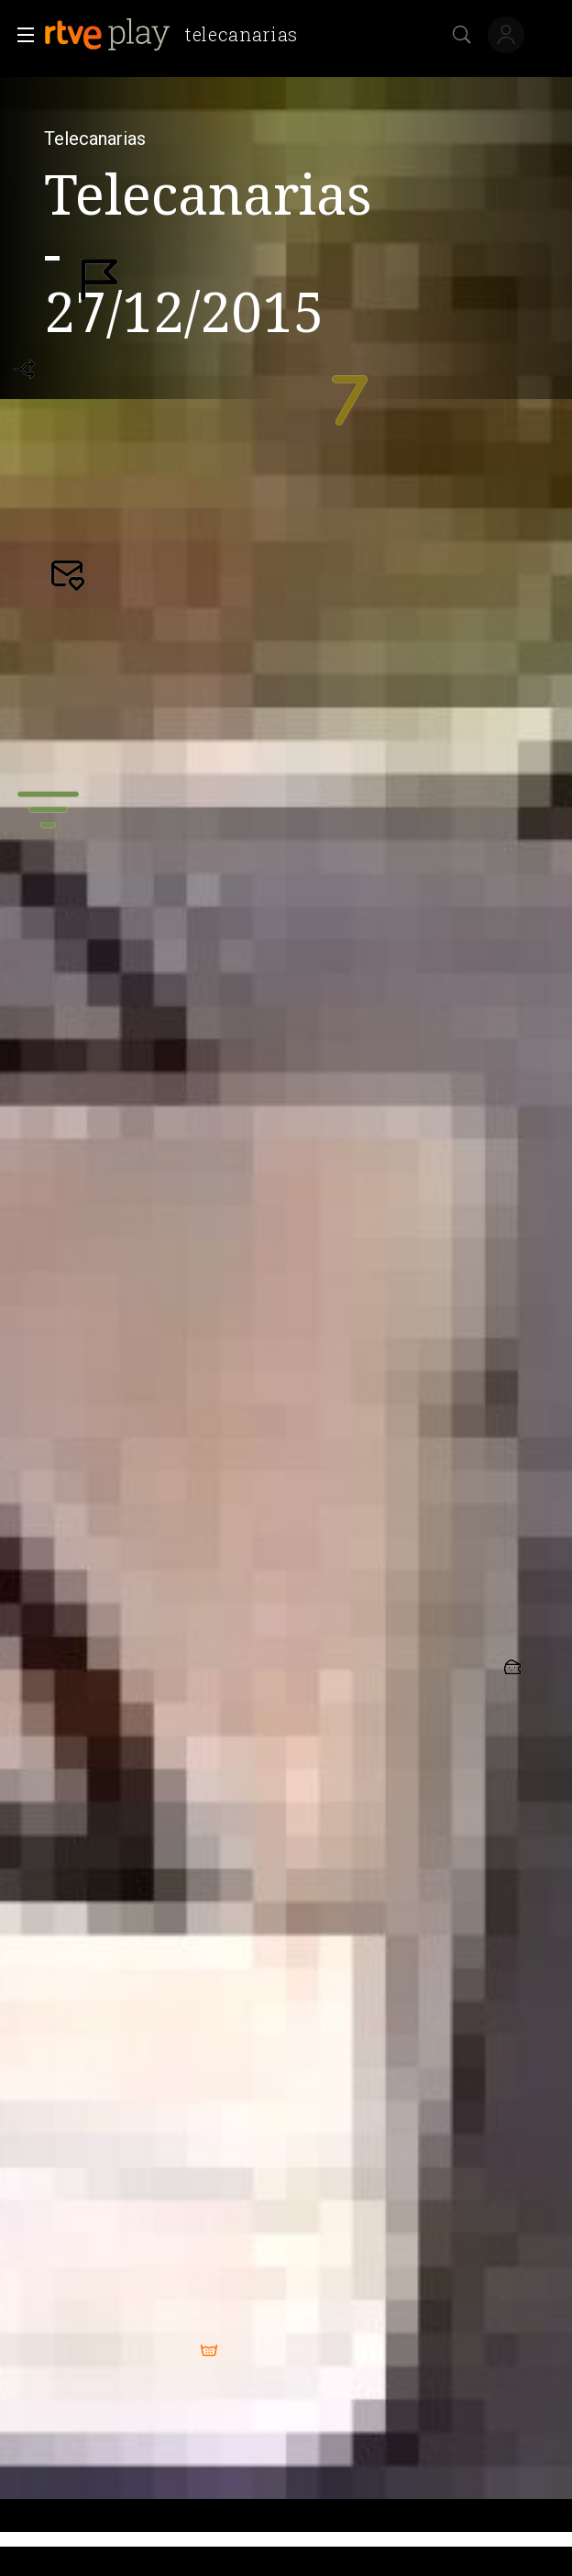 Image resolution: width=572 pixels, height=2576 pixels. I want to click on view favorite or loved emails, so click(67, 573).